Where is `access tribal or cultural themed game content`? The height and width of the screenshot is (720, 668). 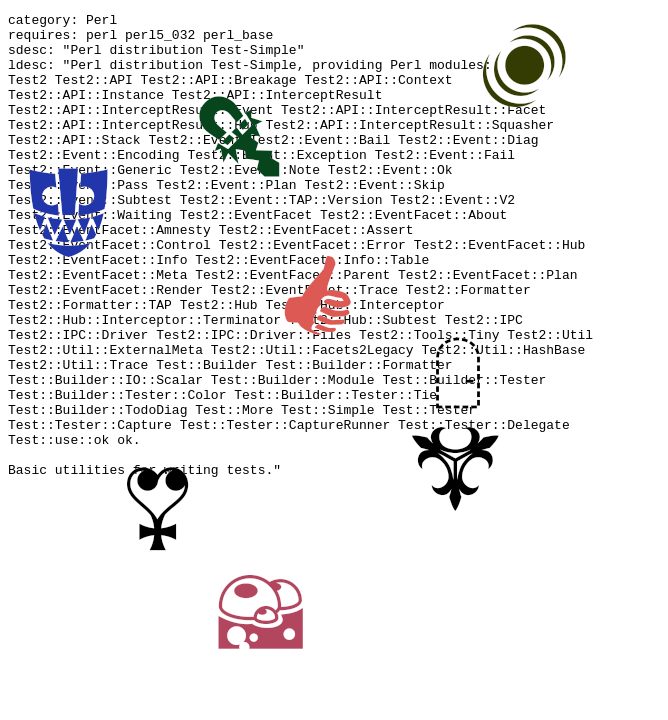 access tribal or cultural themed game content is located at coordinates (67, 213).